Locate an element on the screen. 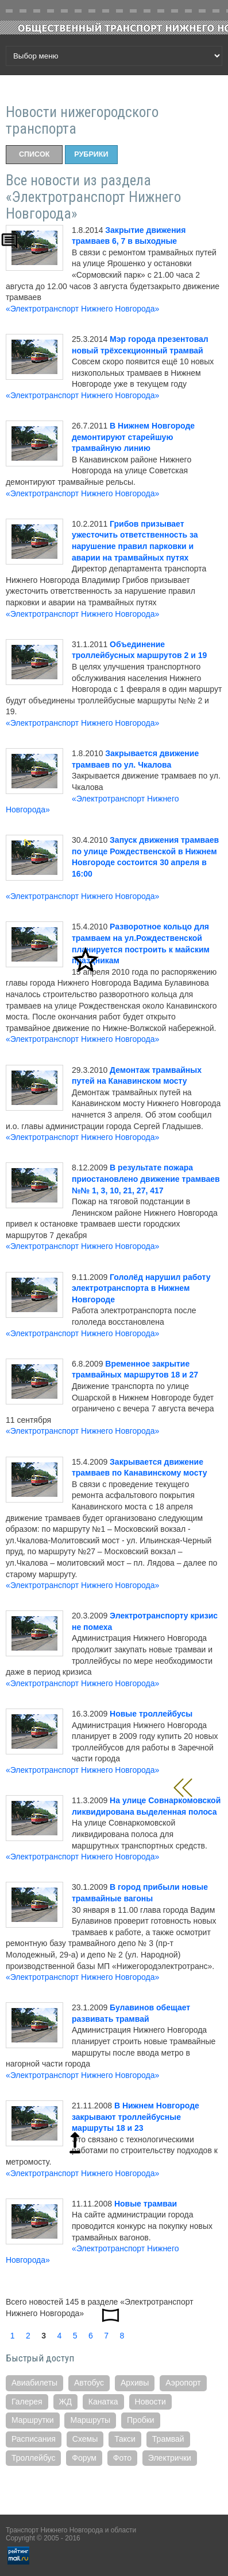 This screenshot has height=2576, width=228. make a sharp right turn (navigation direction) is located at coordinates (27, 842).